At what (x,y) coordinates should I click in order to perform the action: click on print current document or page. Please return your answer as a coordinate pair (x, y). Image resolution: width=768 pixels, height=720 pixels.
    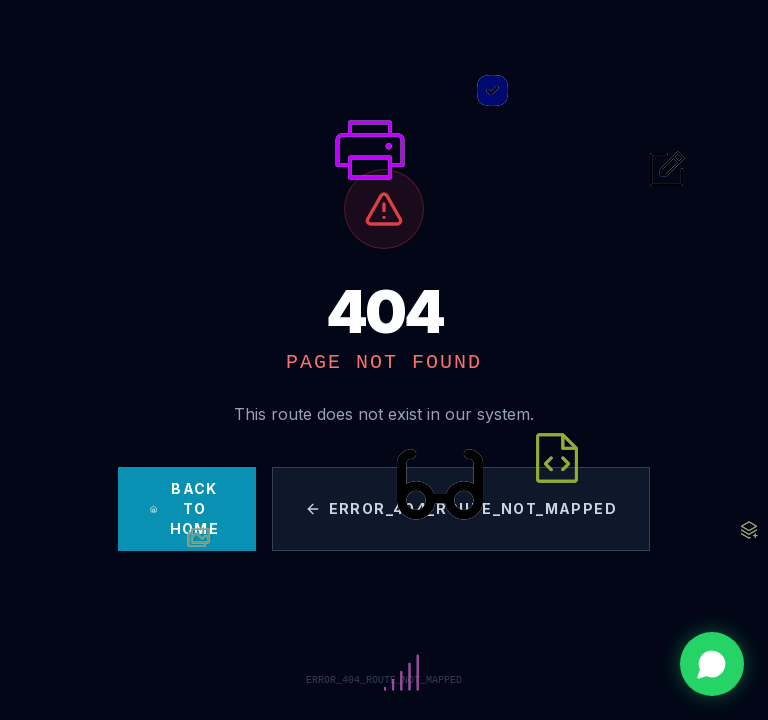
    Looking at the image, I should click on (370, 150).